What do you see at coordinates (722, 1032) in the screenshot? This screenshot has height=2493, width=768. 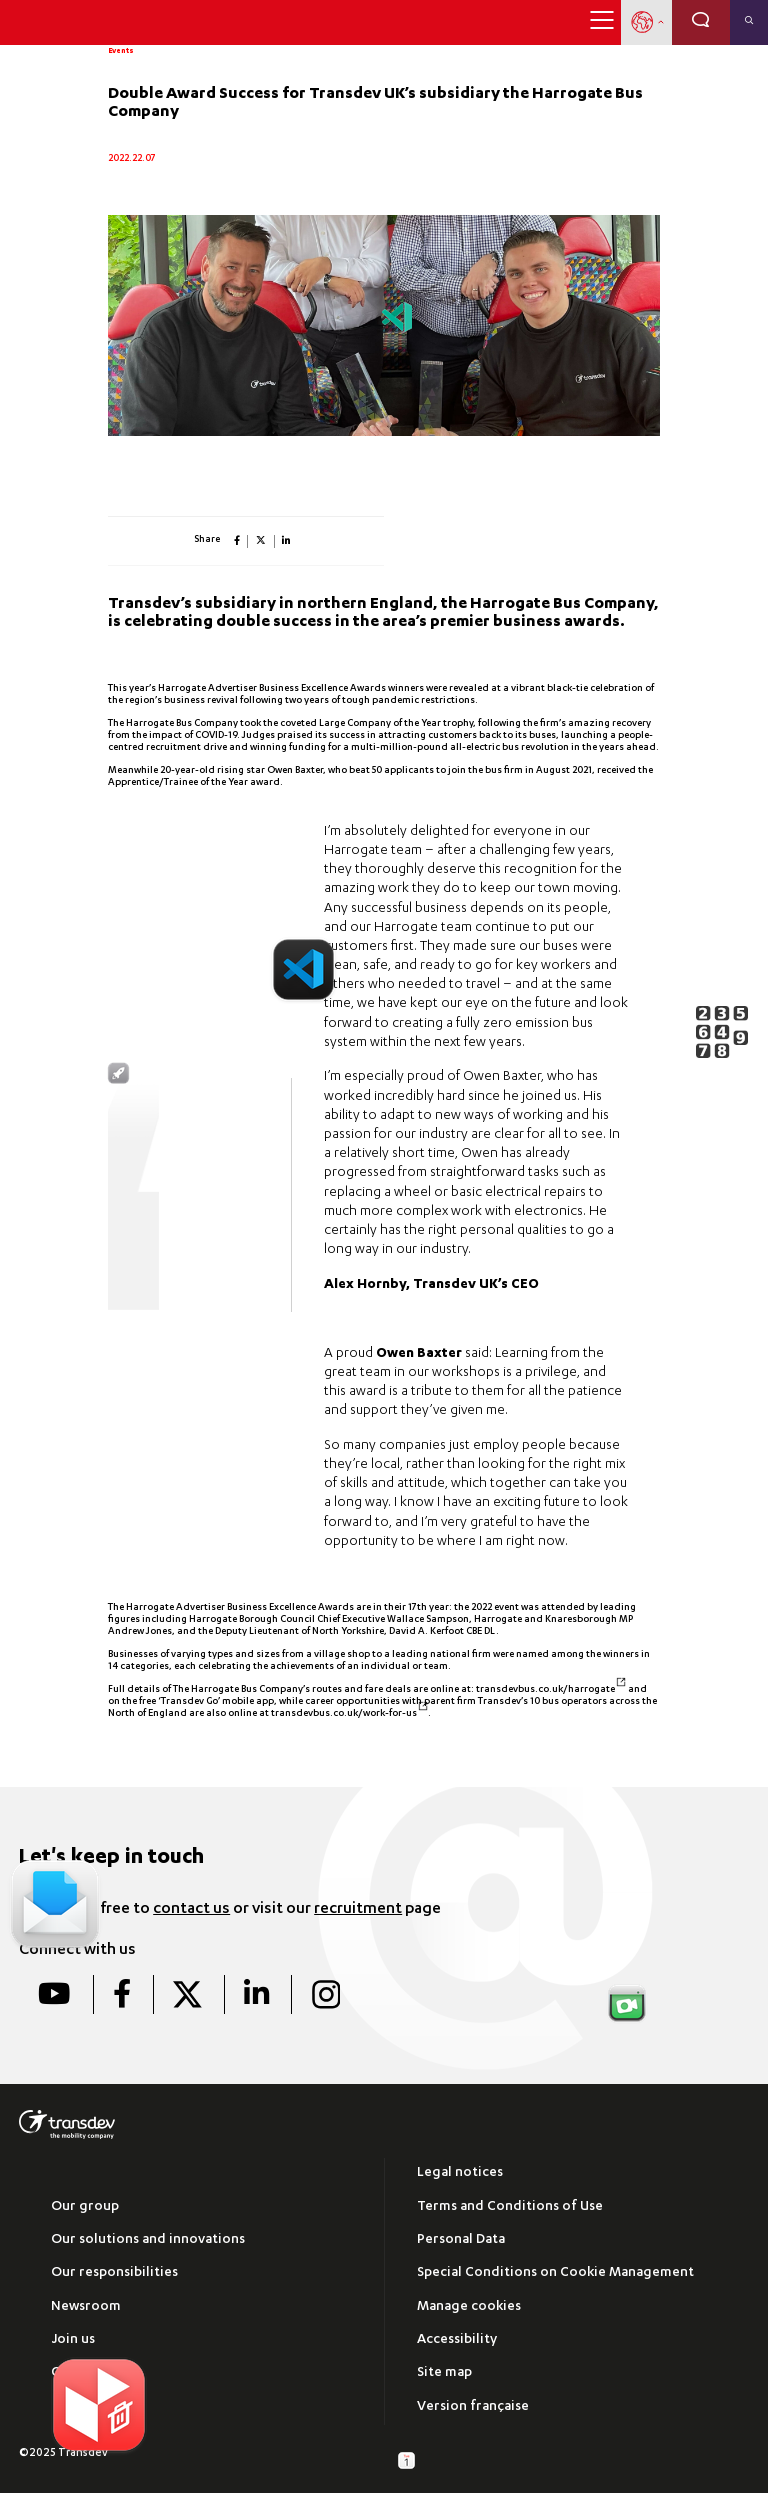 I see `launch taquin sliding puzzle game` at bounding box center [722, 1032].